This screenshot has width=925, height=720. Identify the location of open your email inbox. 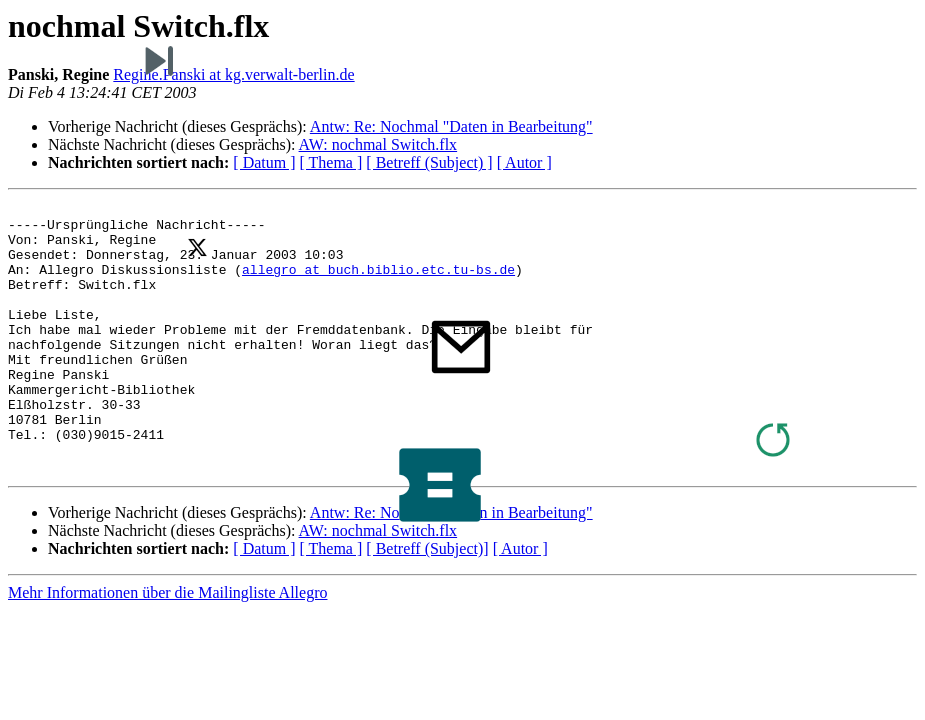
(461, 347).